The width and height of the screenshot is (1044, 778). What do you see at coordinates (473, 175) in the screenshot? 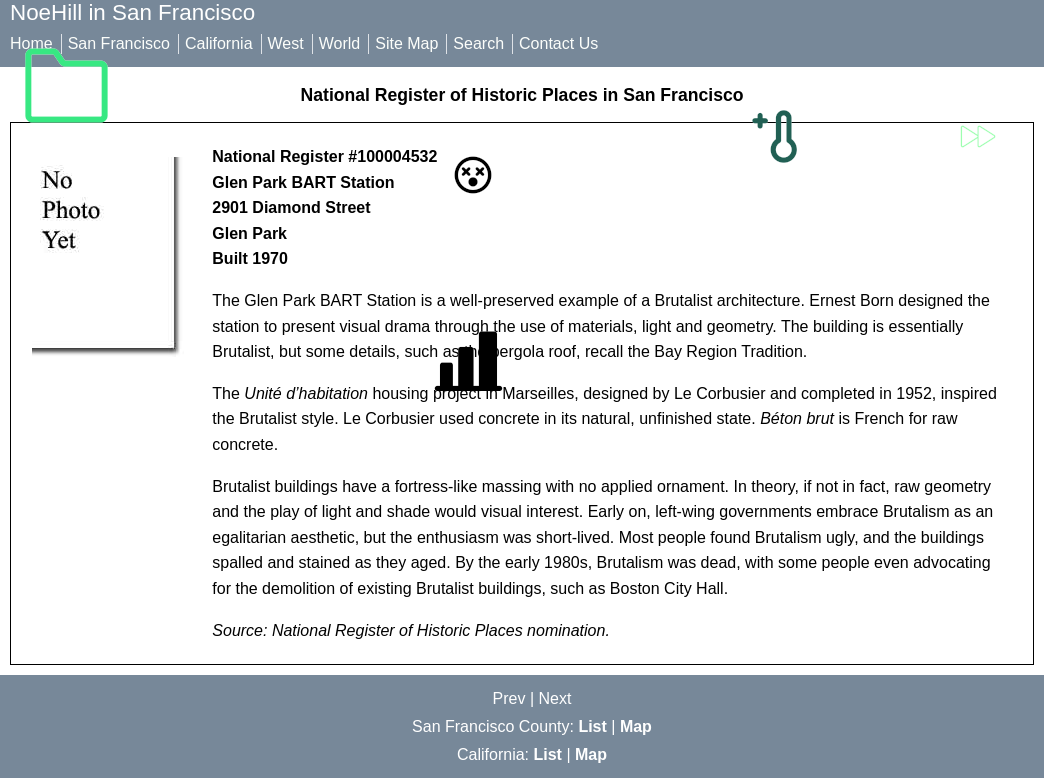
I see `indicates a confused or overwhelmed state` at bounding box center [473, 175].